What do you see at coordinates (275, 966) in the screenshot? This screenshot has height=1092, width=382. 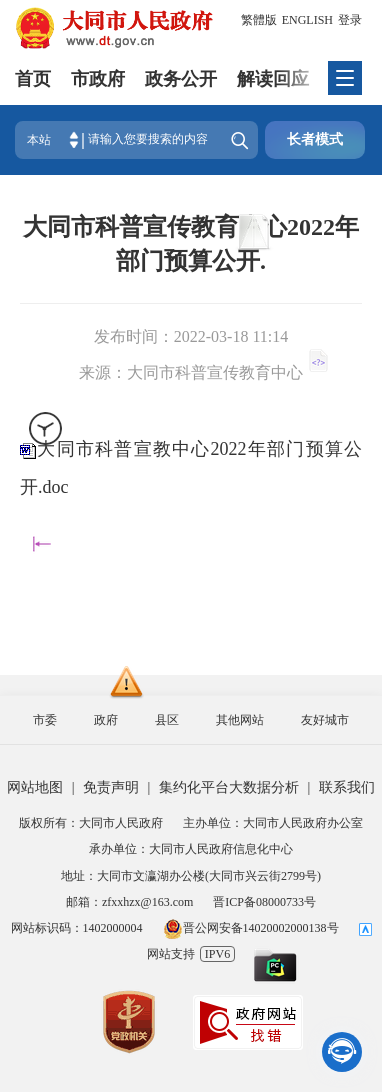 I see `open pycharm project folder` at bounding box center [275, 966].